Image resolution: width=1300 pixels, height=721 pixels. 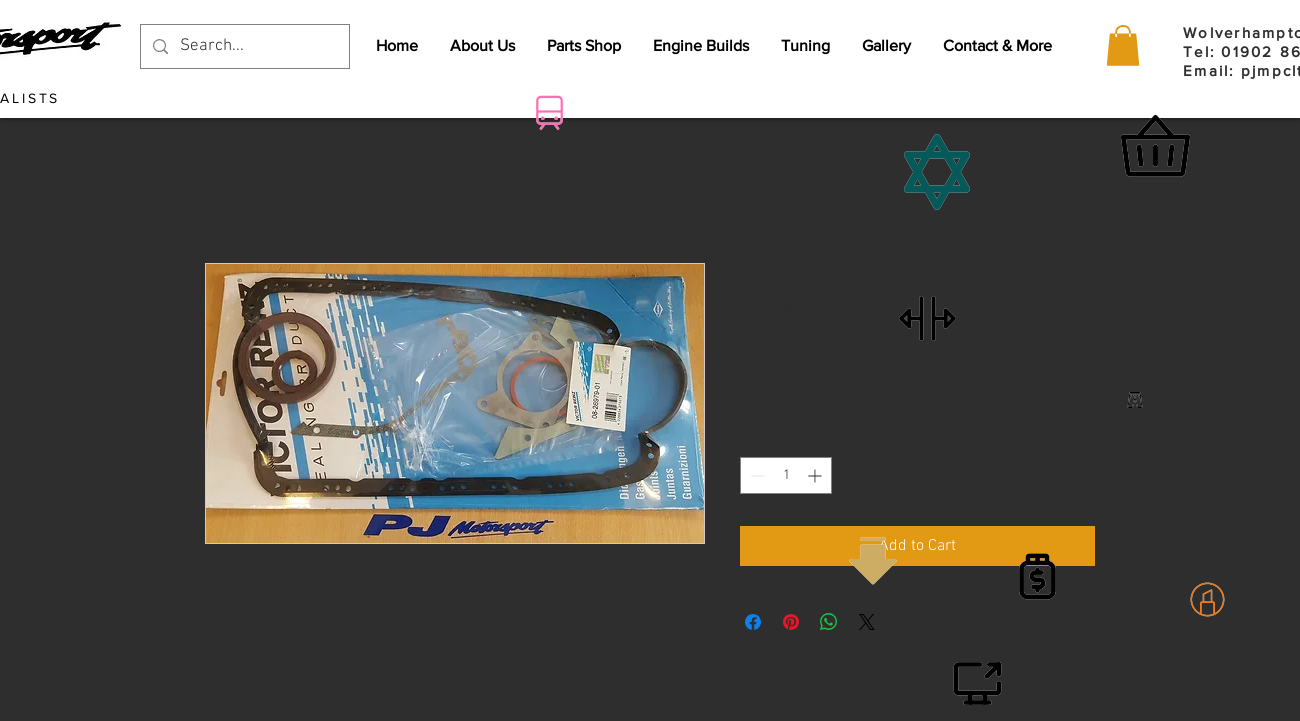 I want to click on indicates jewish religious content or services, so click(x=937, y=172).